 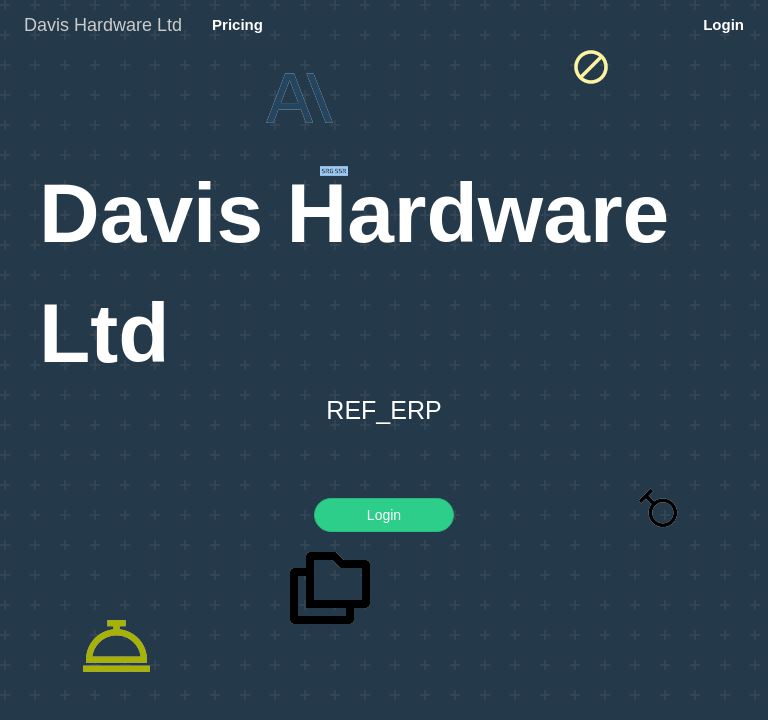 I want to click on request customer service or support, so click(x=116, y=647).